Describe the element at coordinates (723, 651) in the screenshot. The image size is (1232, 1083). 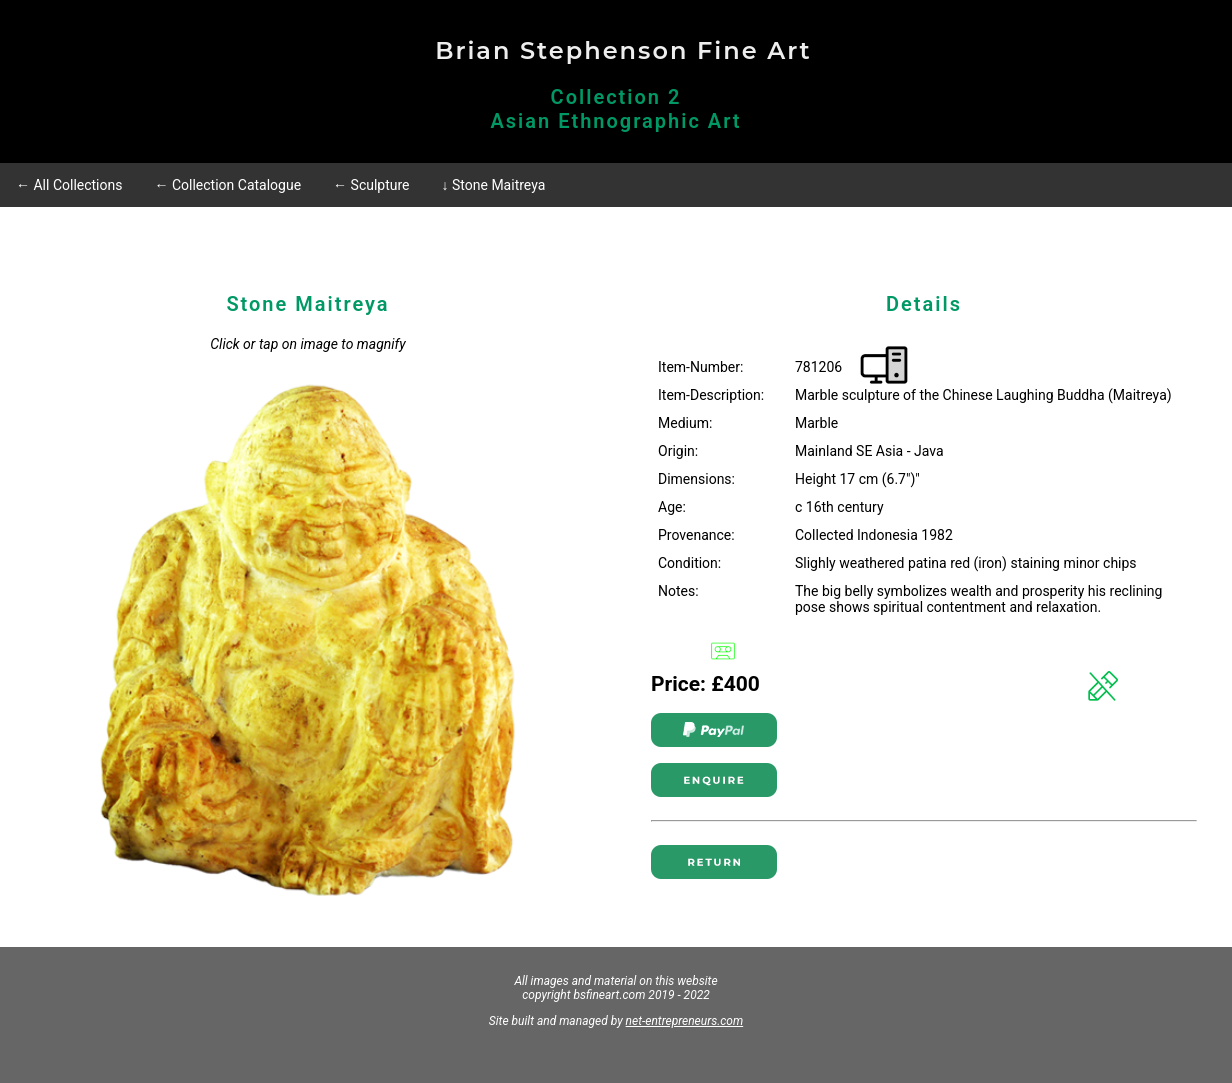
I see `access audio recordings or voice memos` at that location.